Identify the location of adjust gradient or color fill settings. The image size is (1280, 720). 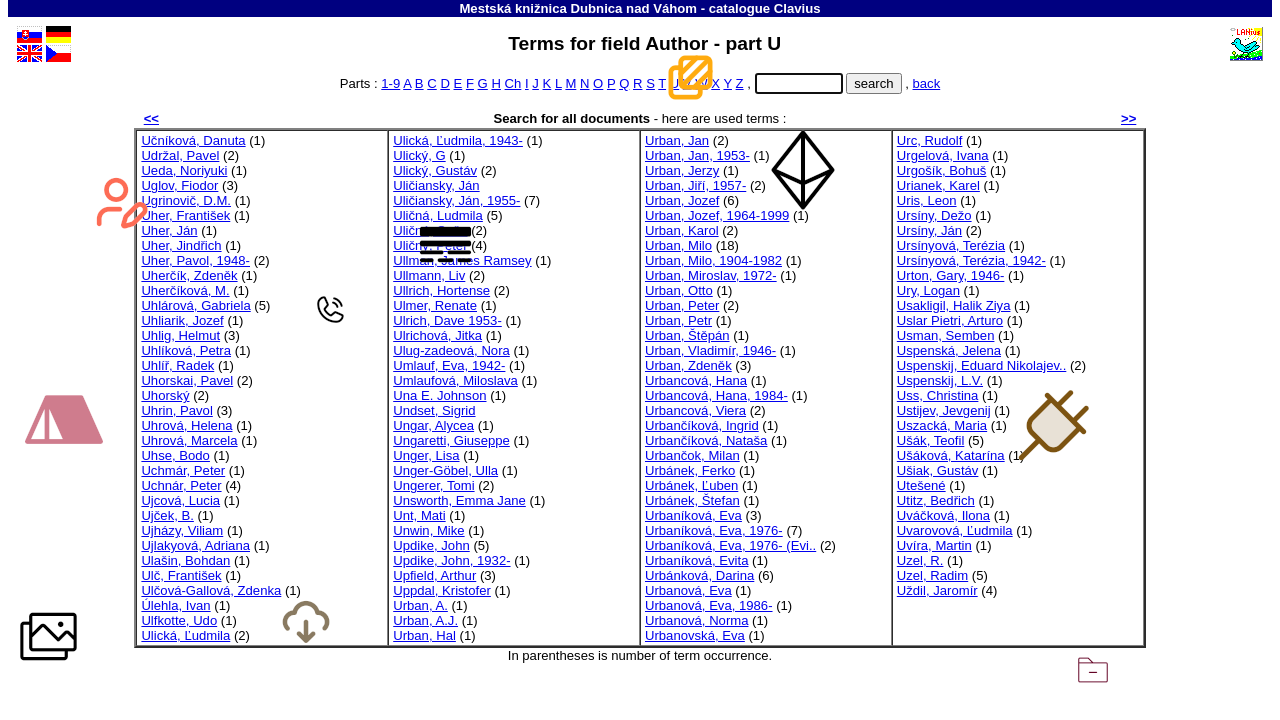
(445, 244).